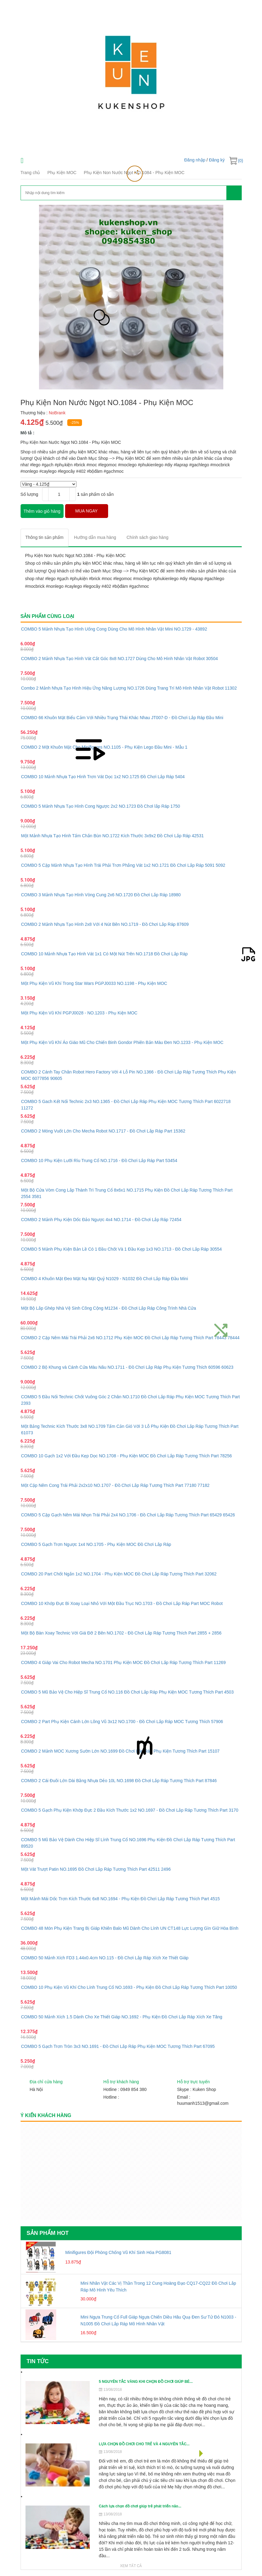 This screenshot has width=262, height=2576. Describe the element at coordinates (145, 1748) in the screenshot. I see `indicates currency in Ethiopian birr` at that location.